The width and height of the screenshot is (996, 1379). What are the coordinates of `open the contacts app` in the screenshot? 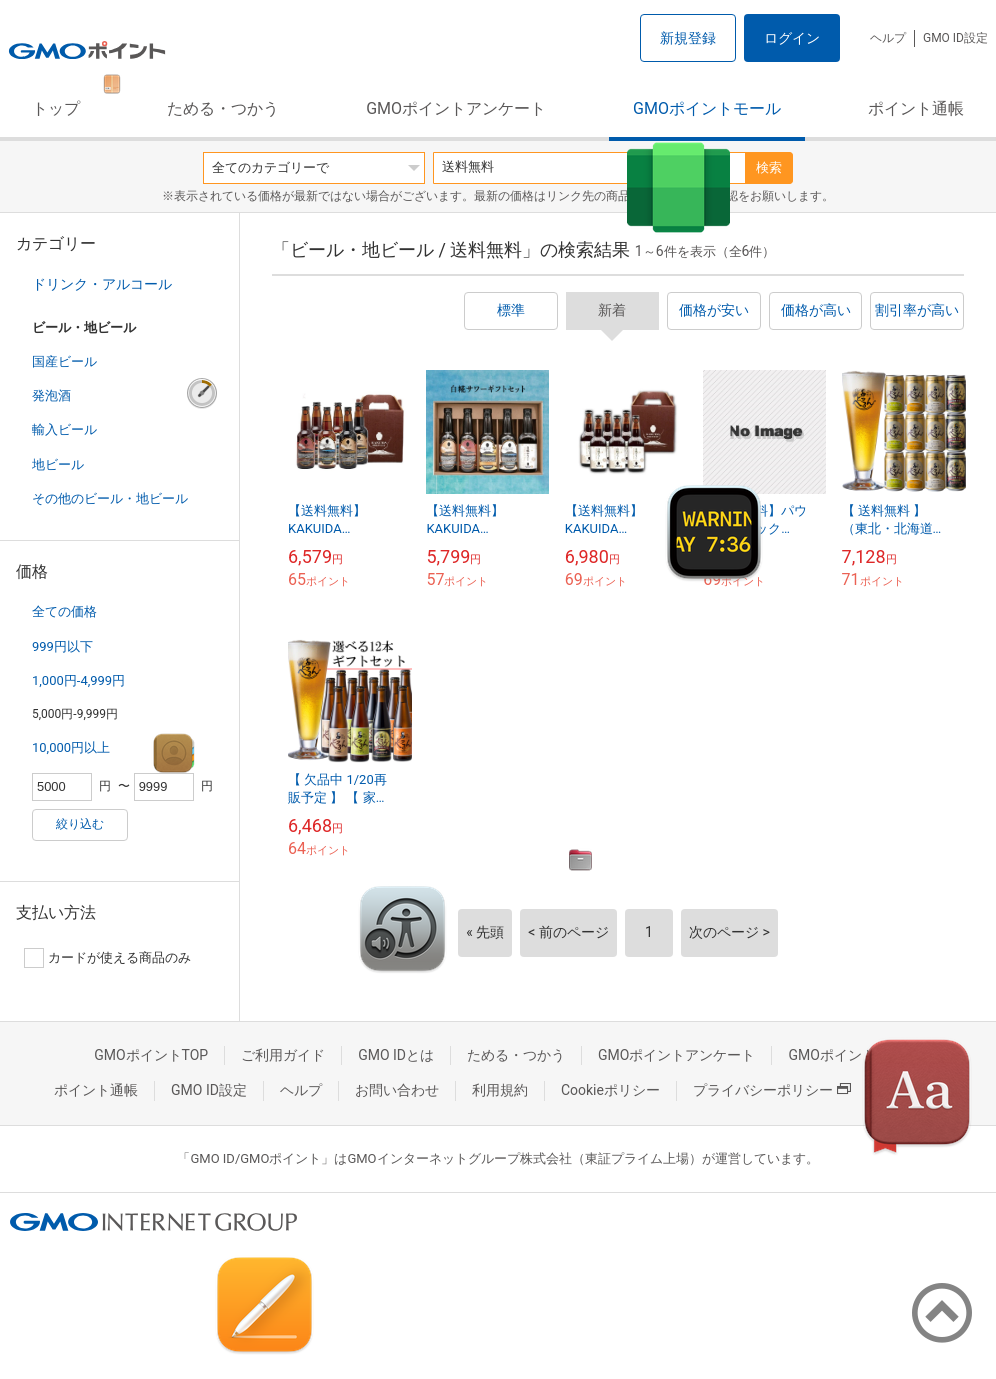 It's located at (173, 753).